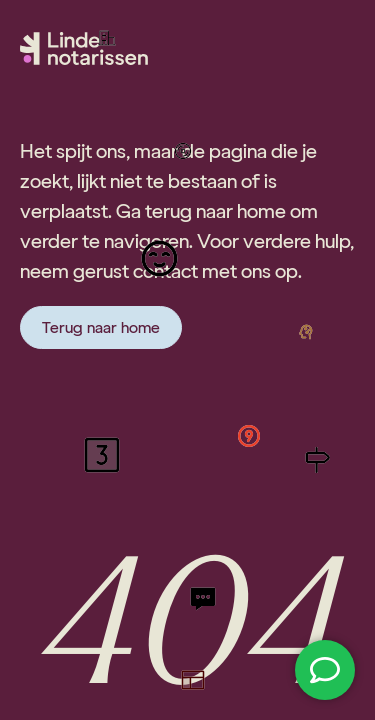  What do you see at coordinates (183, 151) in the screenshot?
I see `play or browse music library` at bounding box center [183, 151].